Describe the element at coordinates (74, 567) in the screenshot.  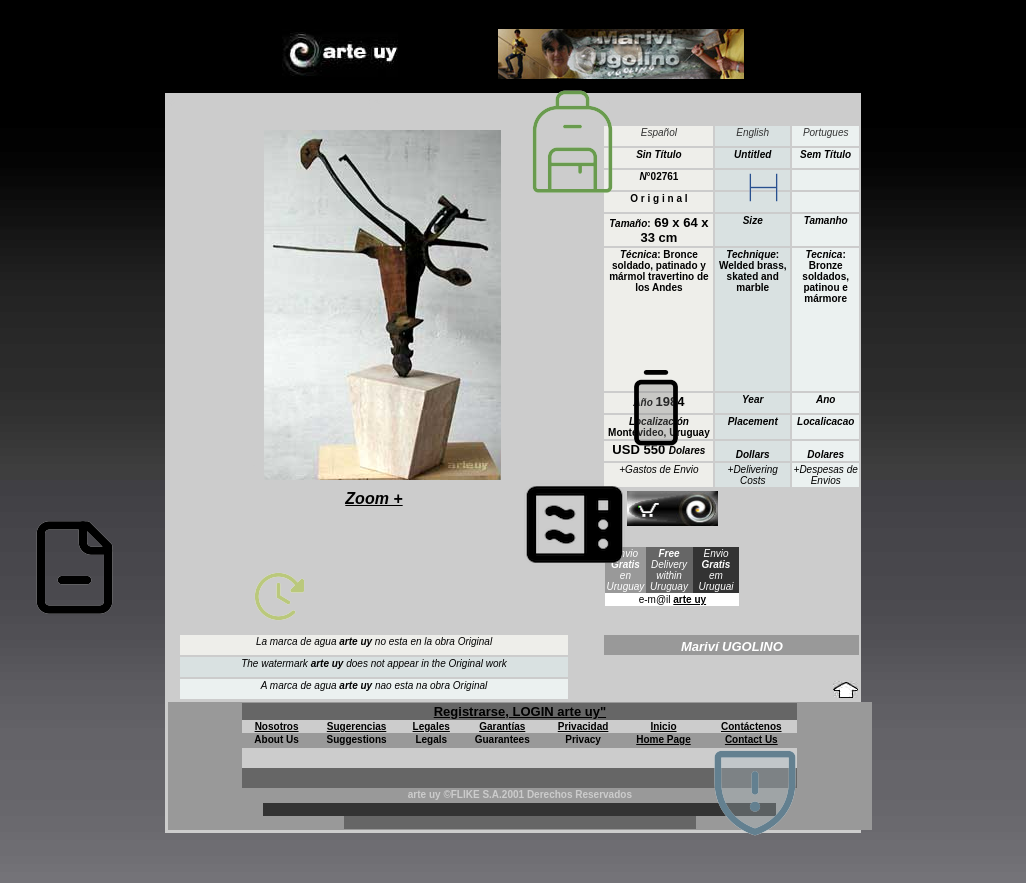
I see `remove a file or document` at that location.